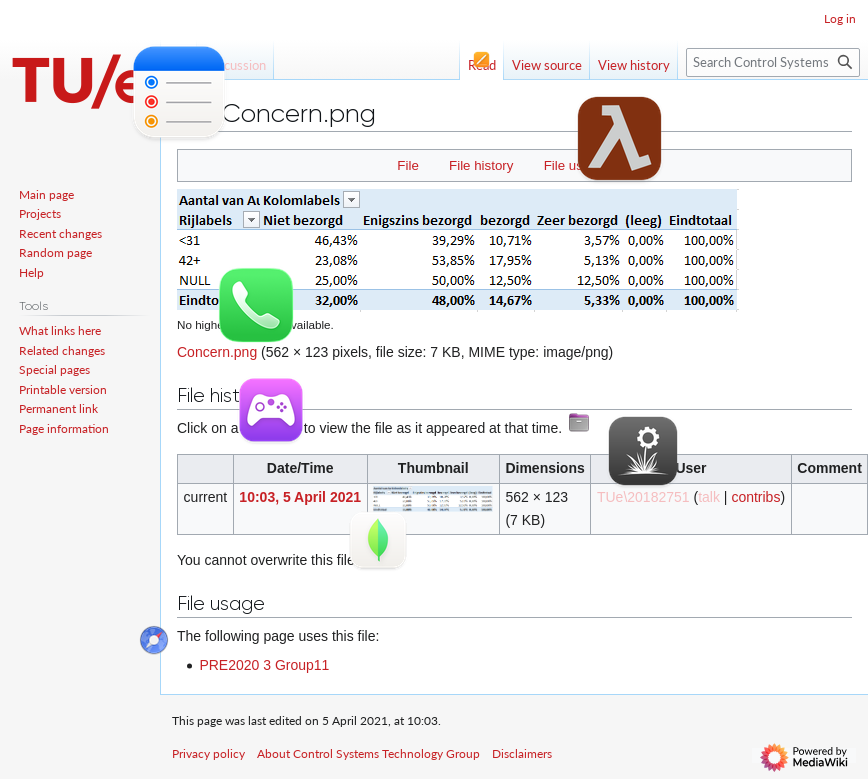  Describe the element at coordinates (481, 59) in the screenshot. I see `open Apple Pages document editor` at that location.